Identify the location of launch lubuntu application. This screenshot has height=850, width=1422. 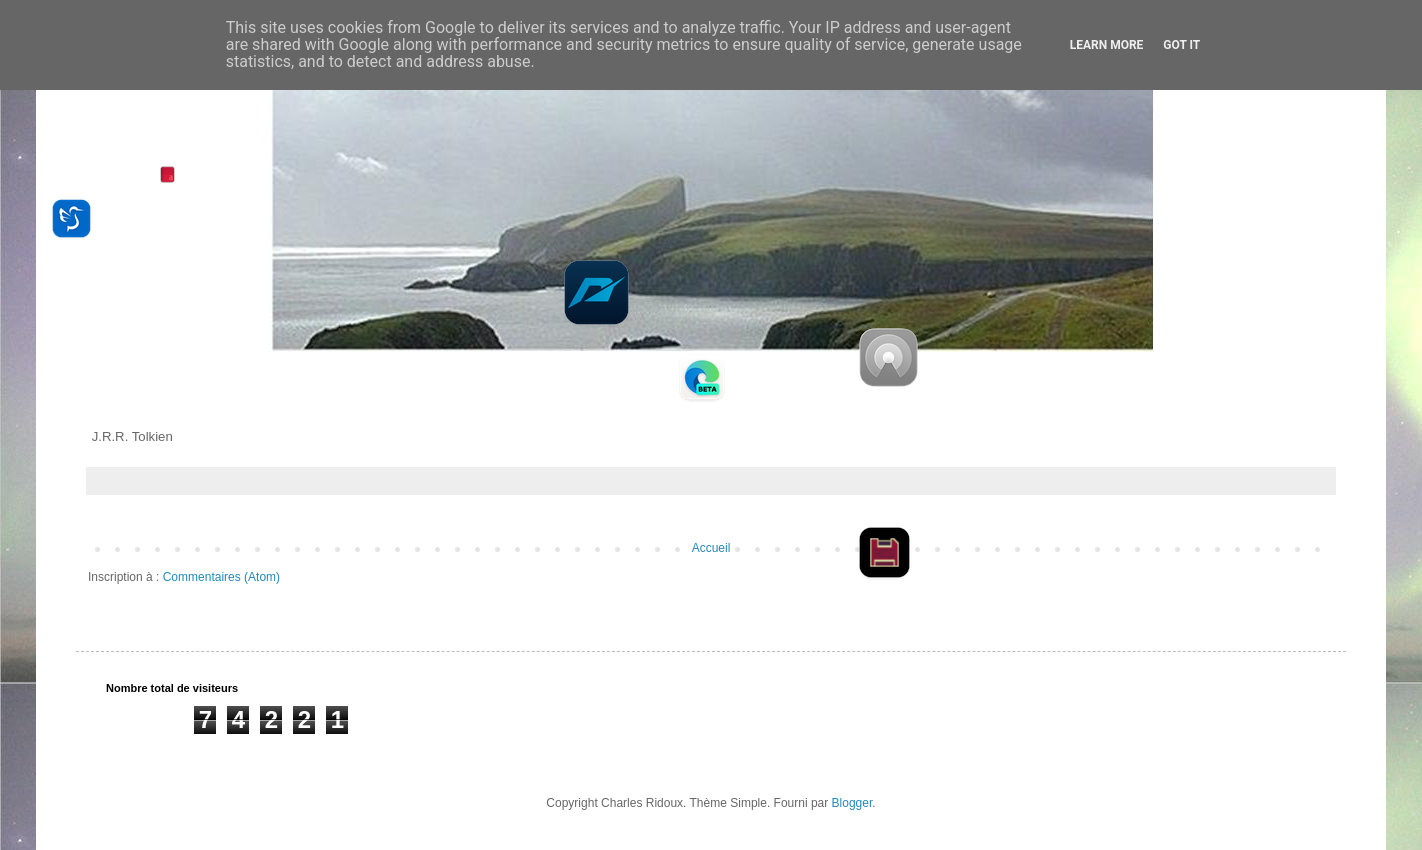
(71, 218).